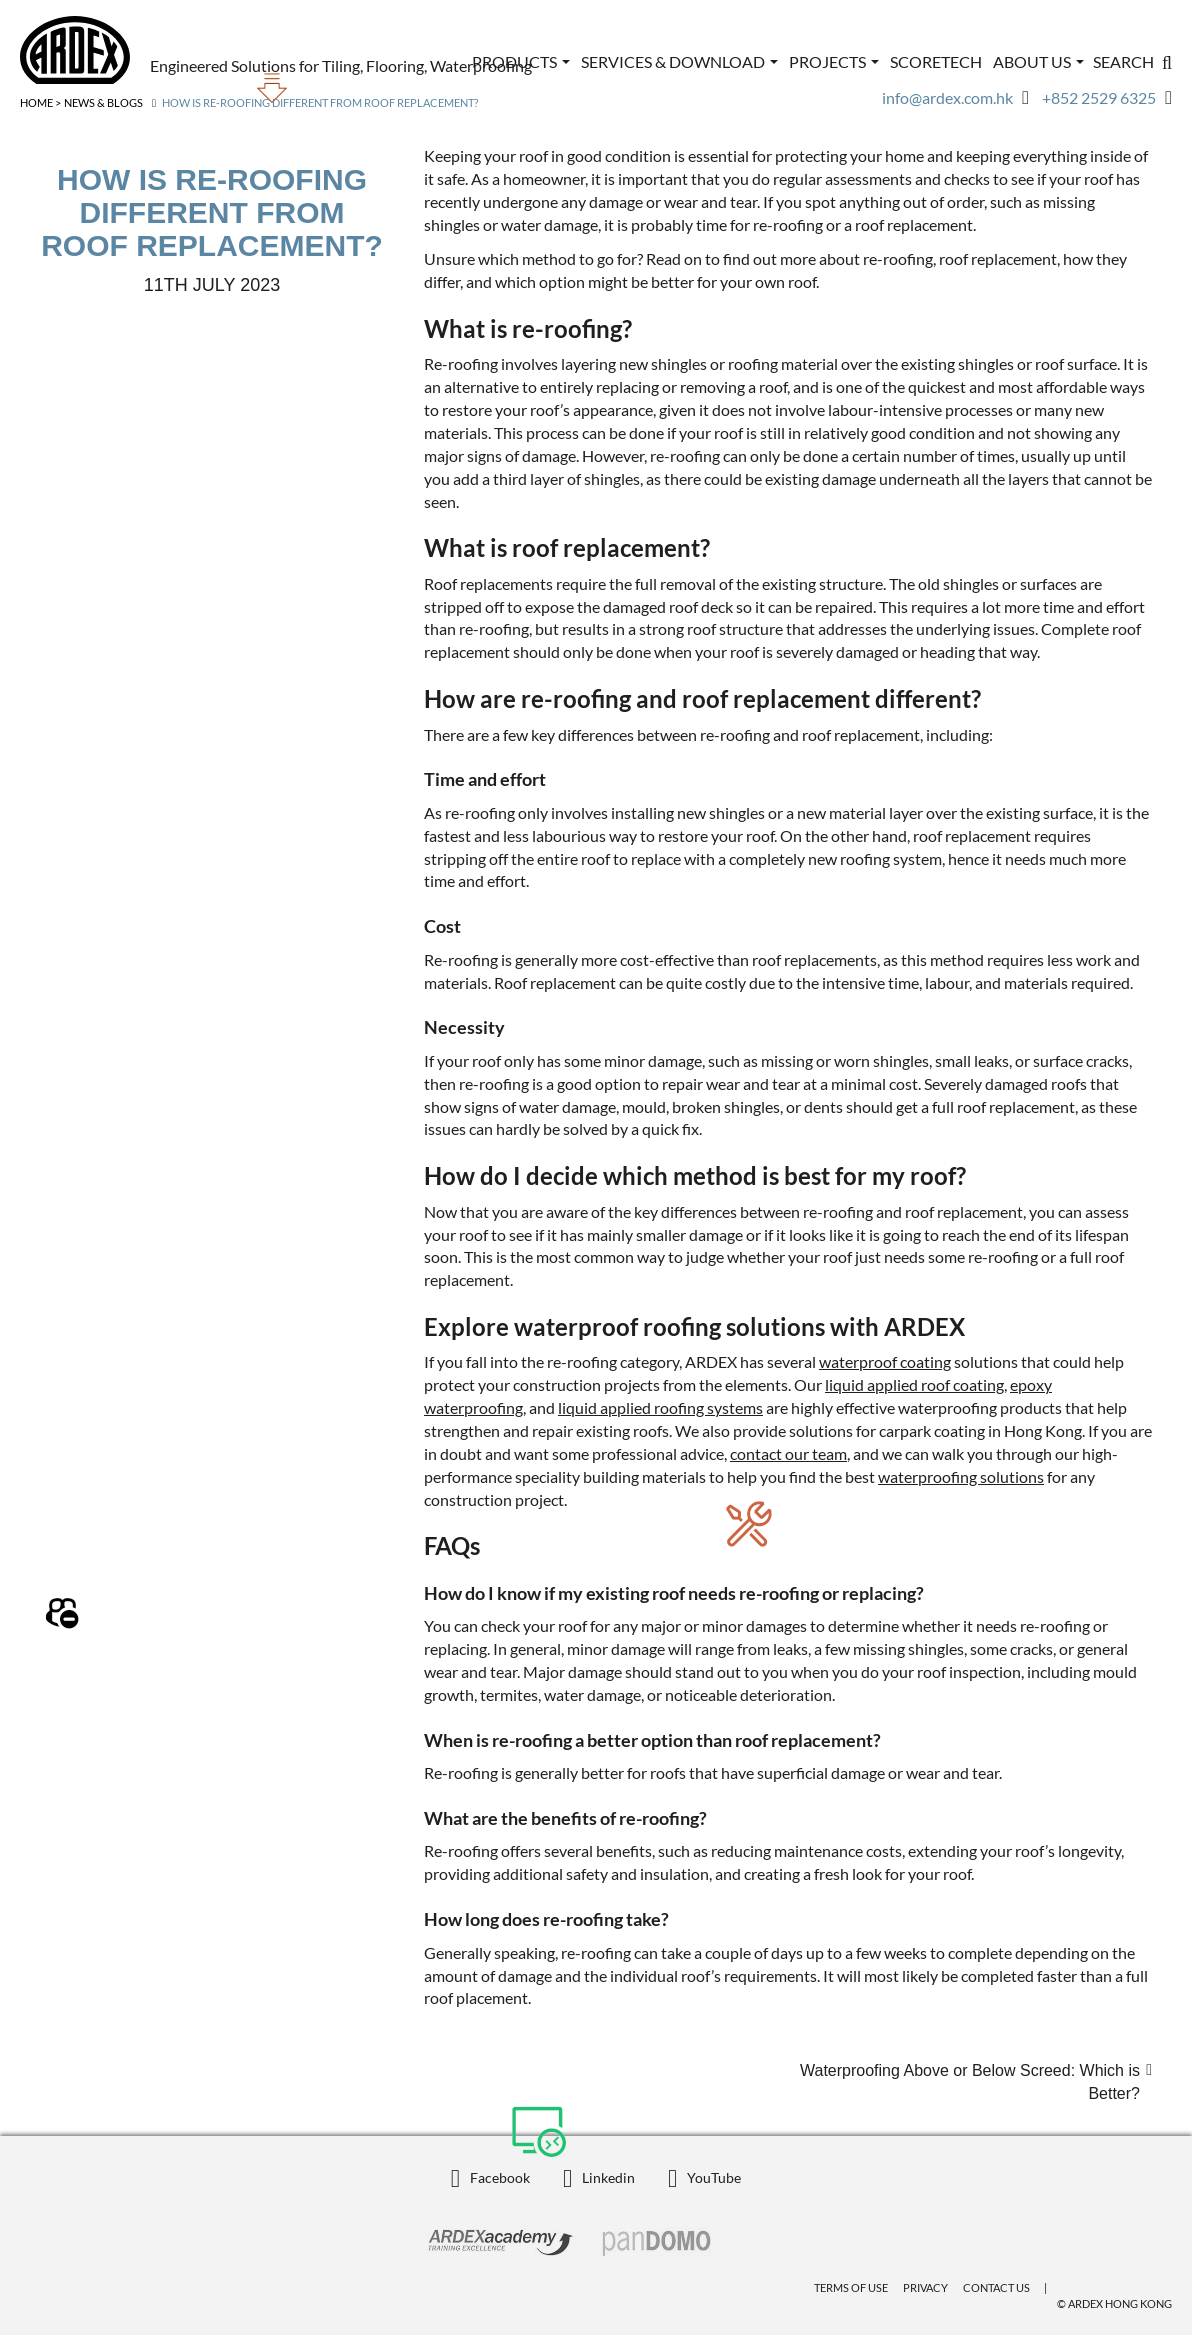  What do you see at coordinates (749, 1524) in the screenshot?
I see `access settings or configuration options` at bounding box center [749, 1524].